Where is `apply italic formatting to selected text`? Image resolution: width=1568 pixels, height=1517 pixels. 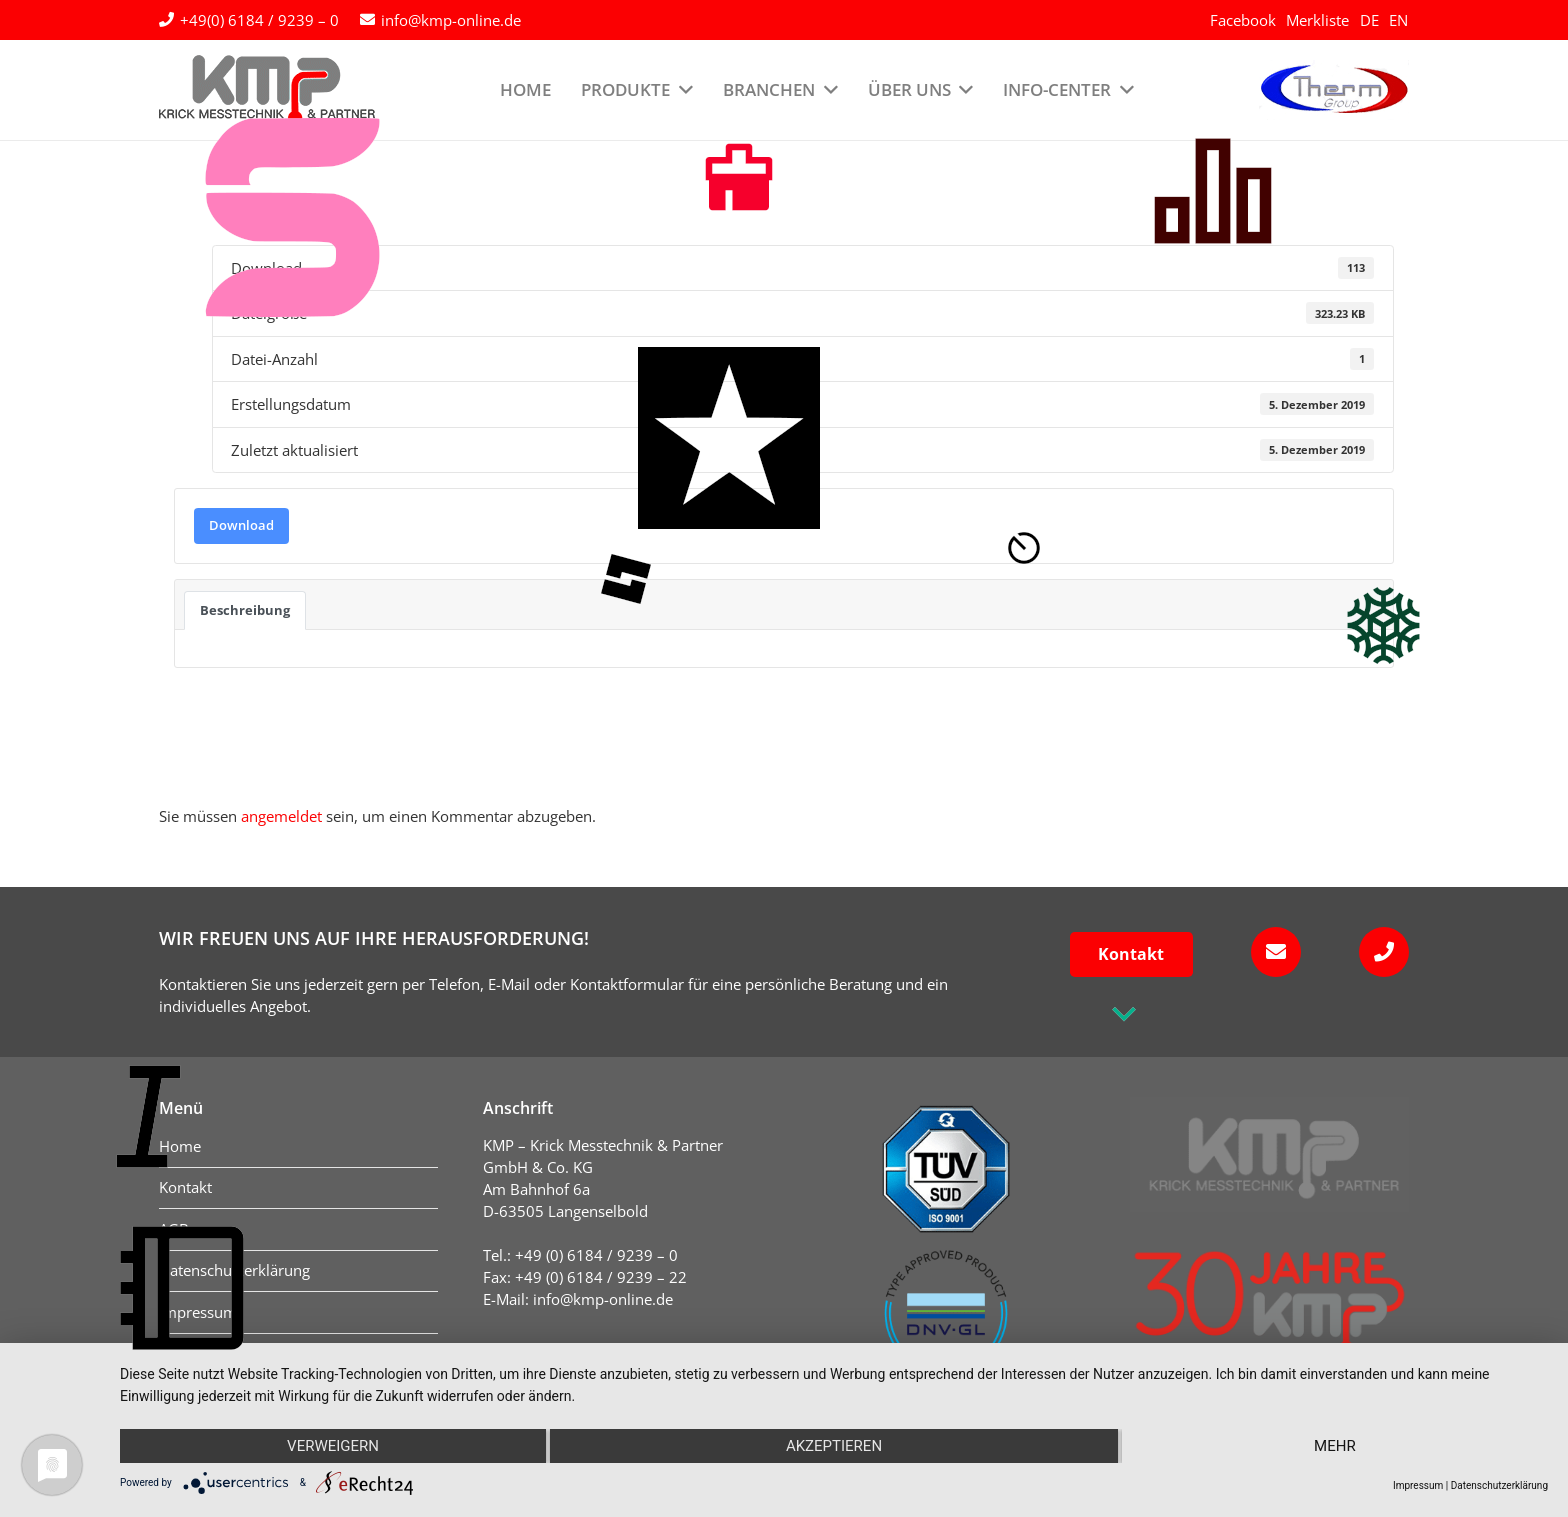
apply italic formatting to selected text is located at coordinates (148, 1116).